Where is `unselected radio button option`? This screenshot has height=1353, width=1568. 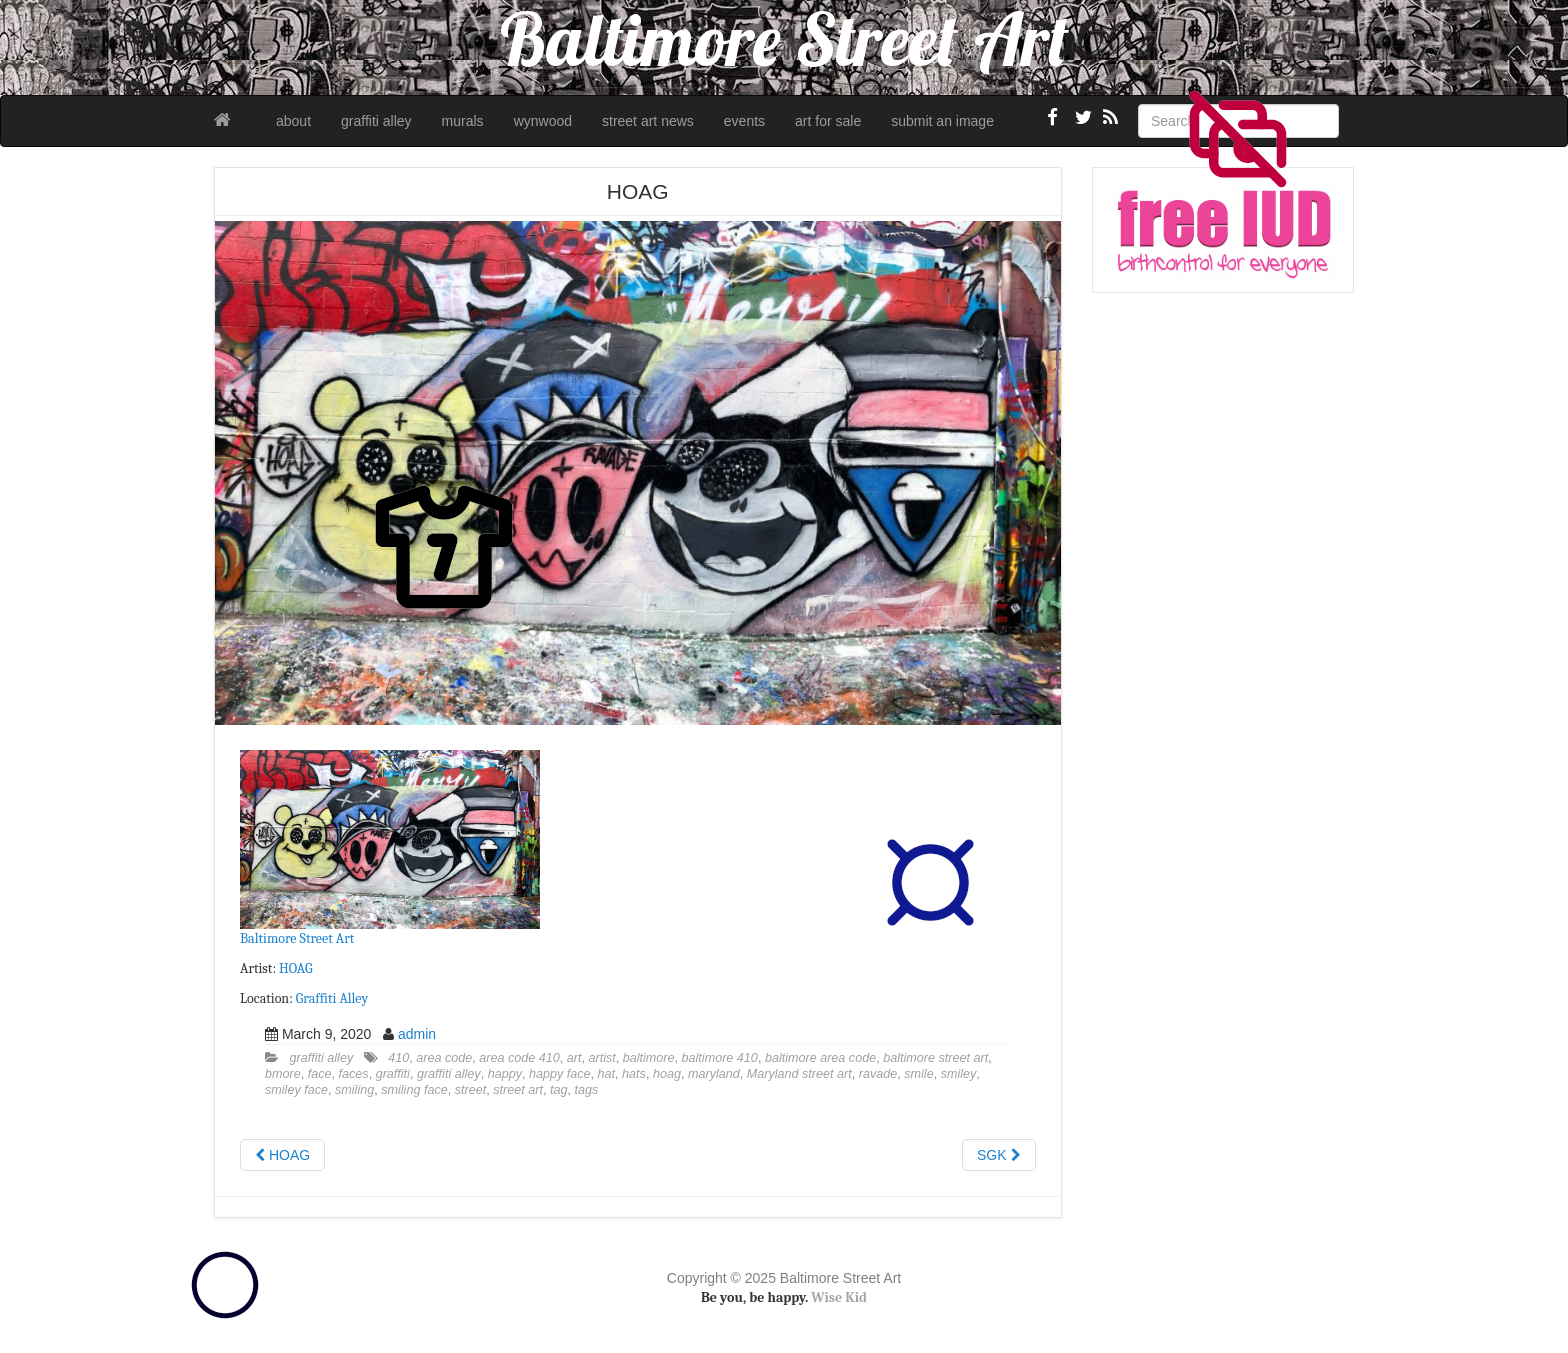
unselected radio button option is located at coordinates (225, 1285).